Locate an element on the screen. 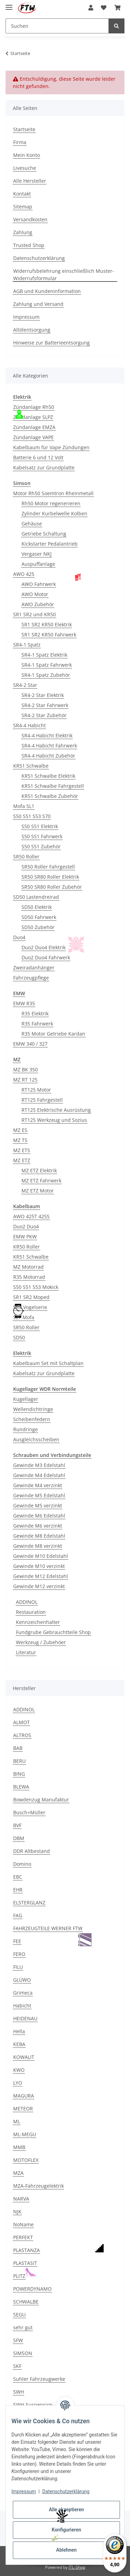  access first aid or injury reporting is located at coordinates (62, 2516).